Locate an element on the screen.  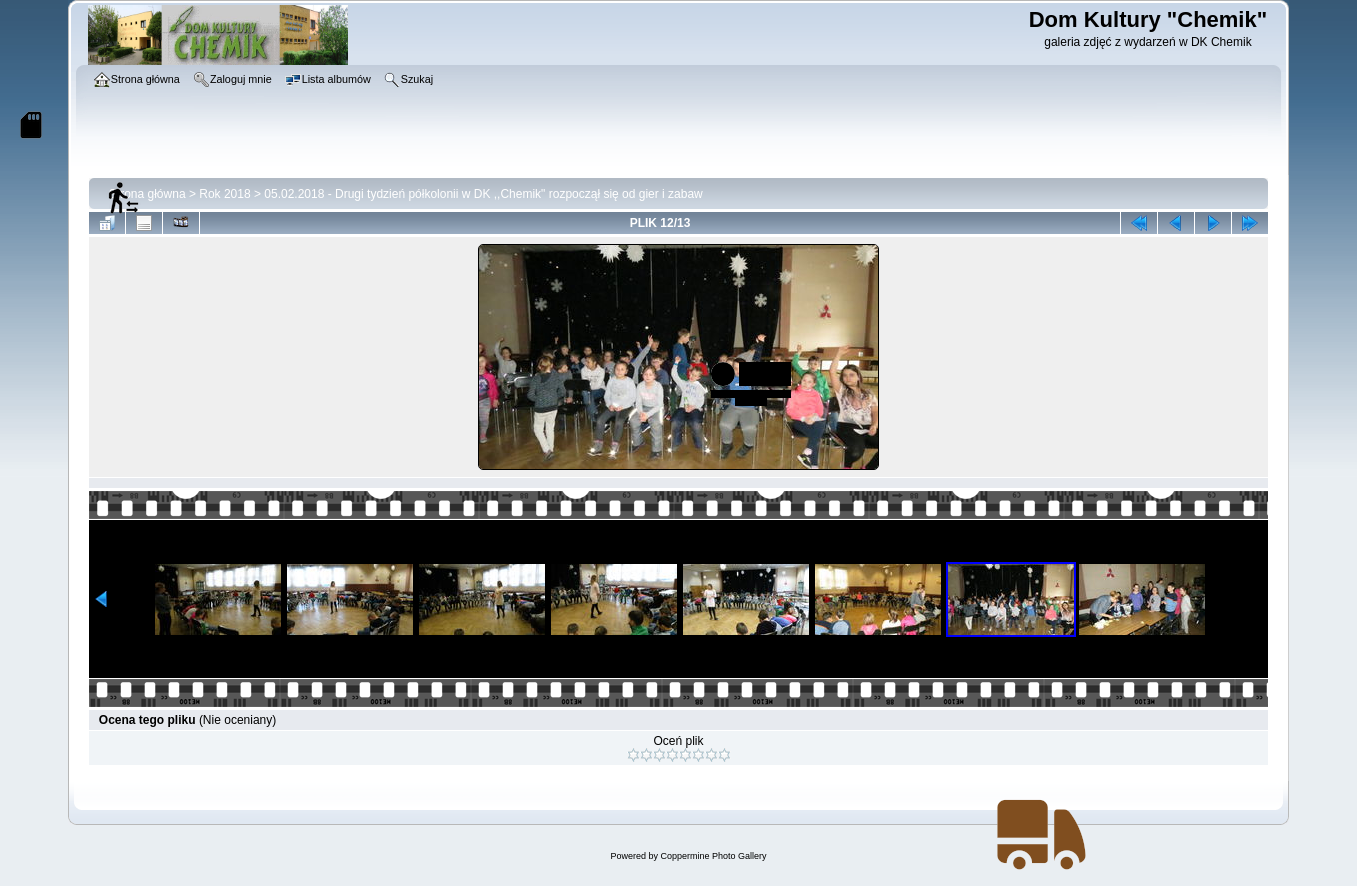
track your delivery status is located at coordinates (1041, 831).